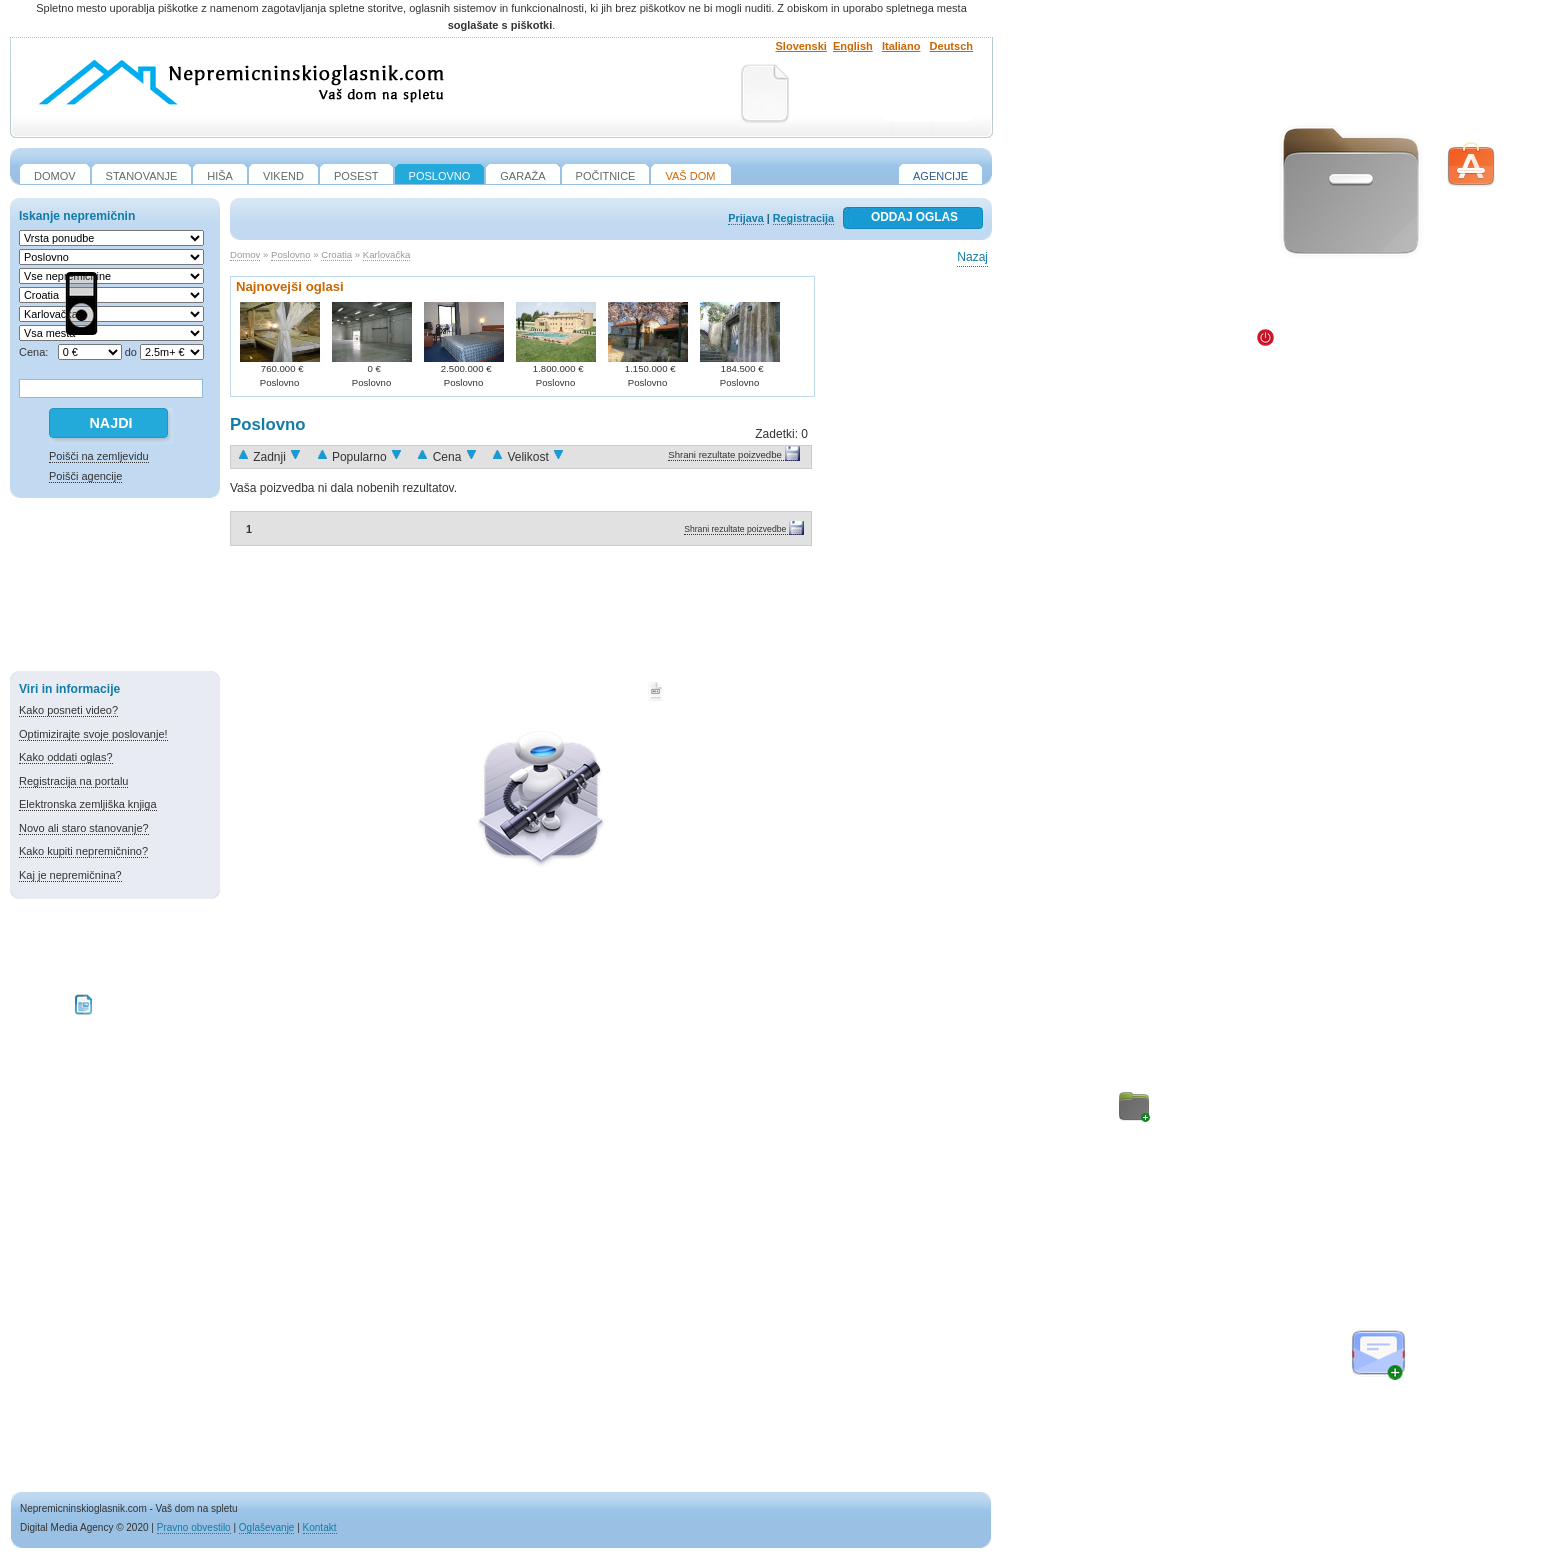 Image resolution: width=1568 pixels, height=1557 pixels. Describe the element at coordinates (1378, 1352) in the screenshot. I see `compose a new email message` at that location.